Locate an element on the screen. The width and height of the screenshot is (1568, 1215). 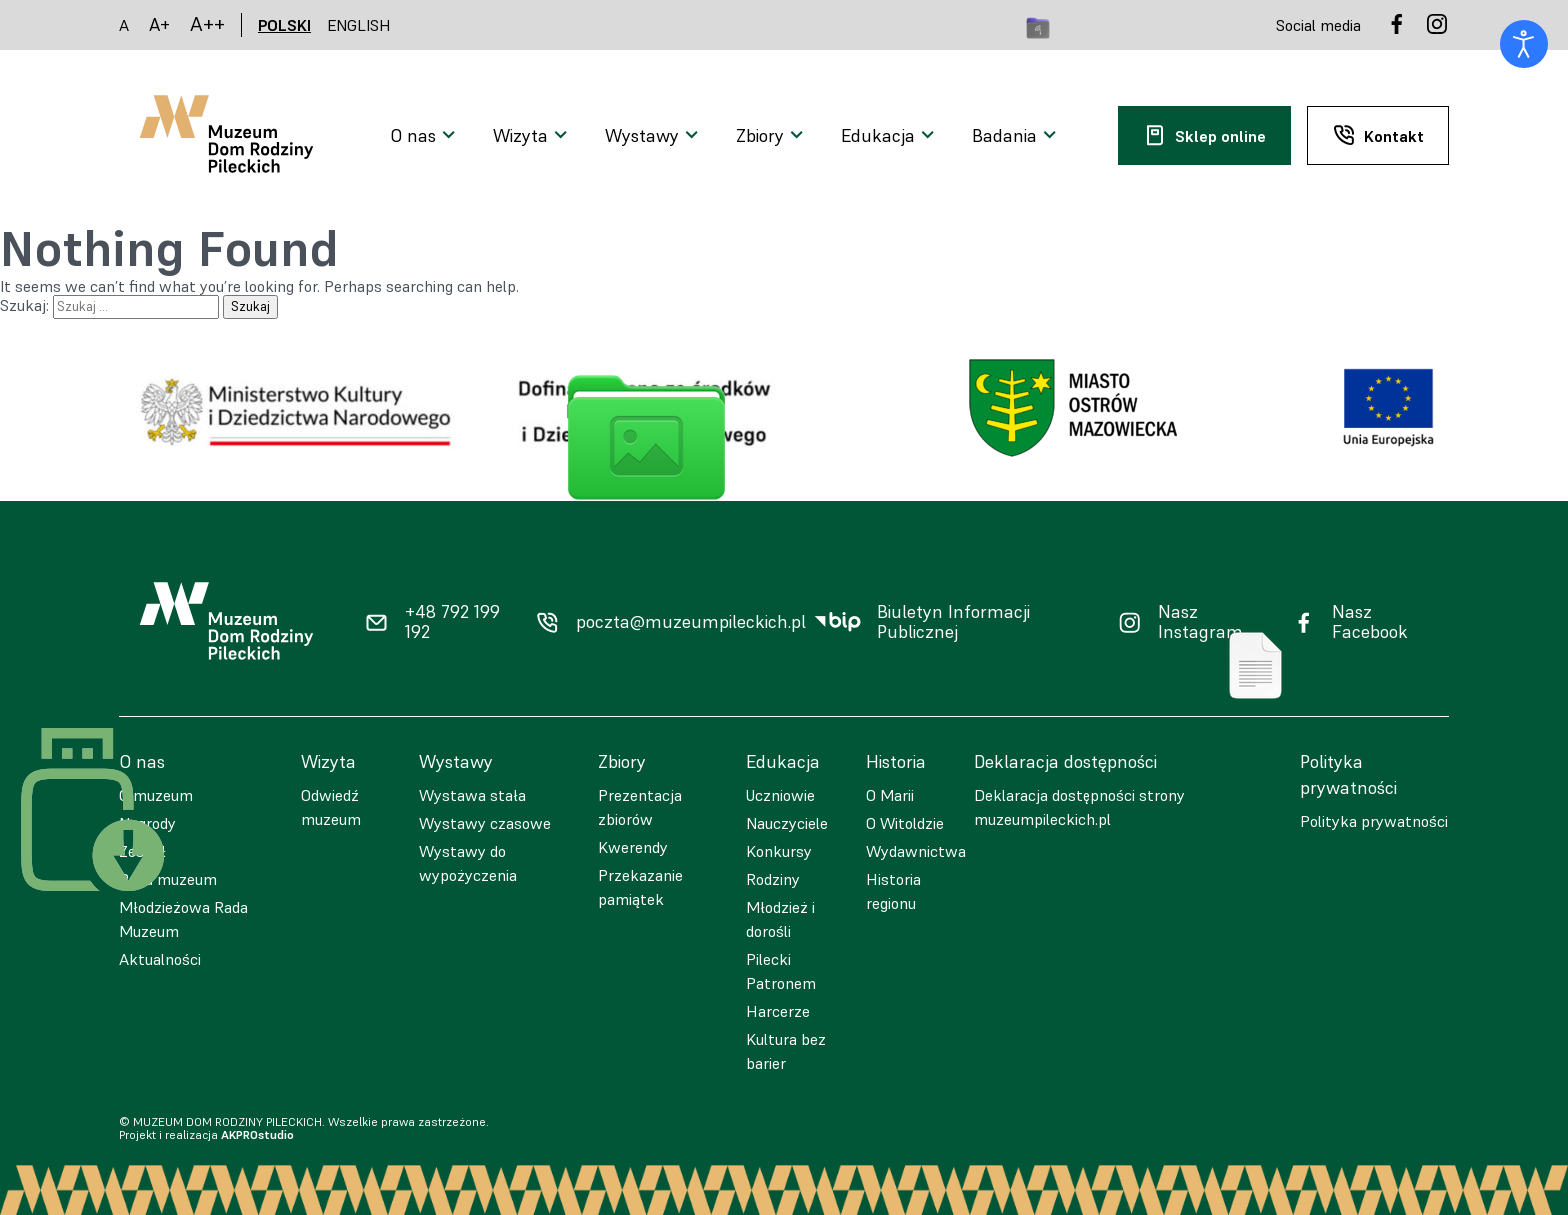
open insync cloud sync folder is located at coordinates (1038, 28).